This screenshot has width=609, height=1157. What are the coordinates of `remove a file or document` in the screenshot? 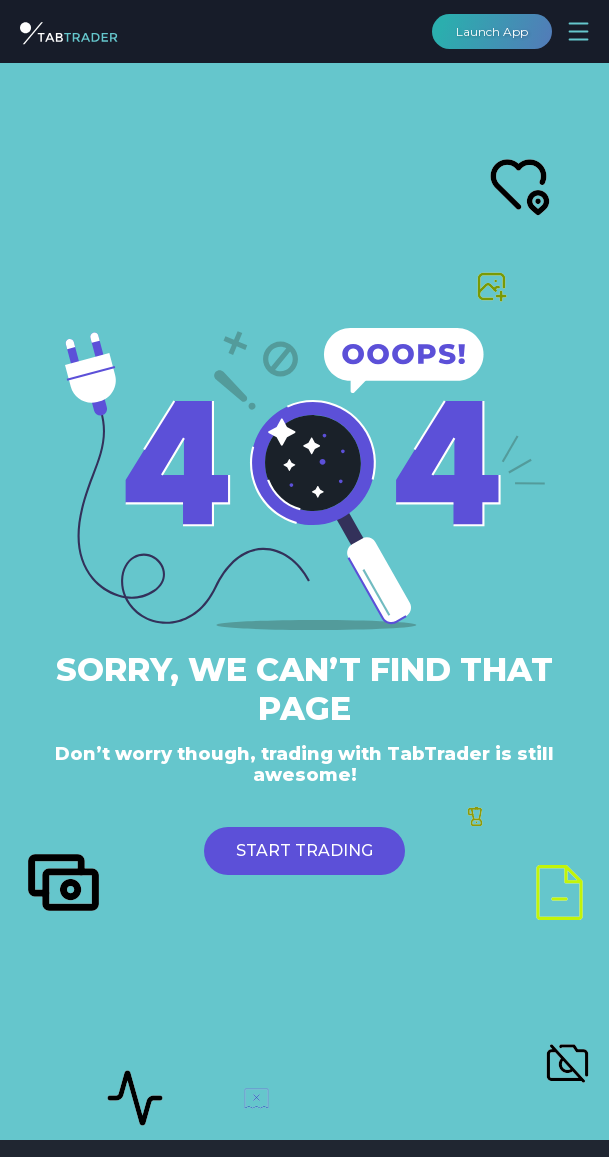 It's located at (559, 892).